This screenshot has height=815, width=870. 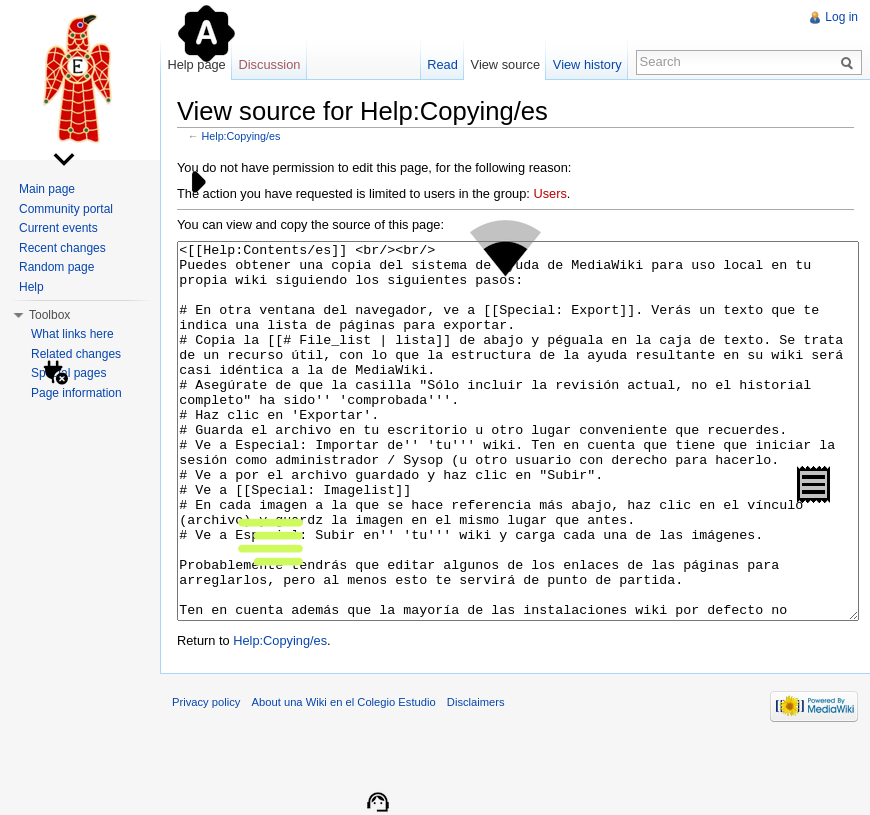 What do you see at coordinates (378, 802) in the screenshot?
I see `contact customer support` at bounding box center [378, 802].